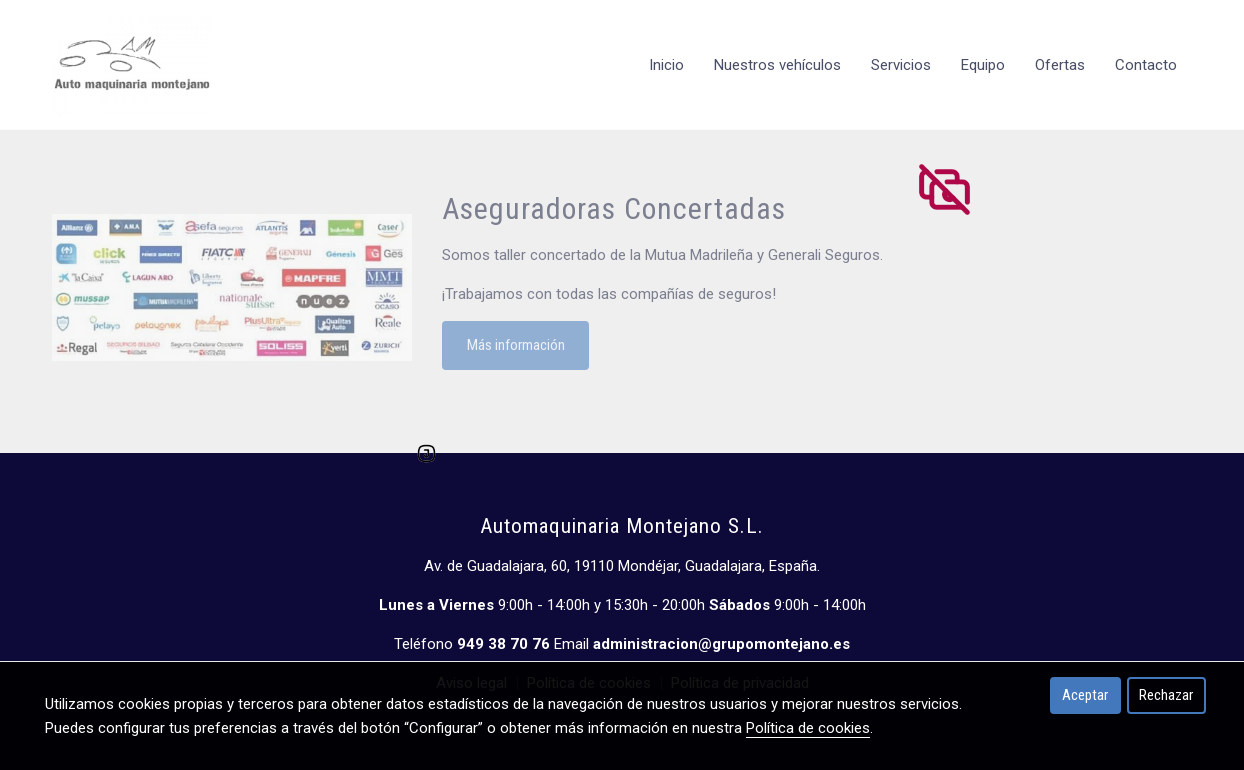 The height and width of the screenshot is (770, 1244). I want to click on indicates payment is unavailable or disabled, so click(944, 189).